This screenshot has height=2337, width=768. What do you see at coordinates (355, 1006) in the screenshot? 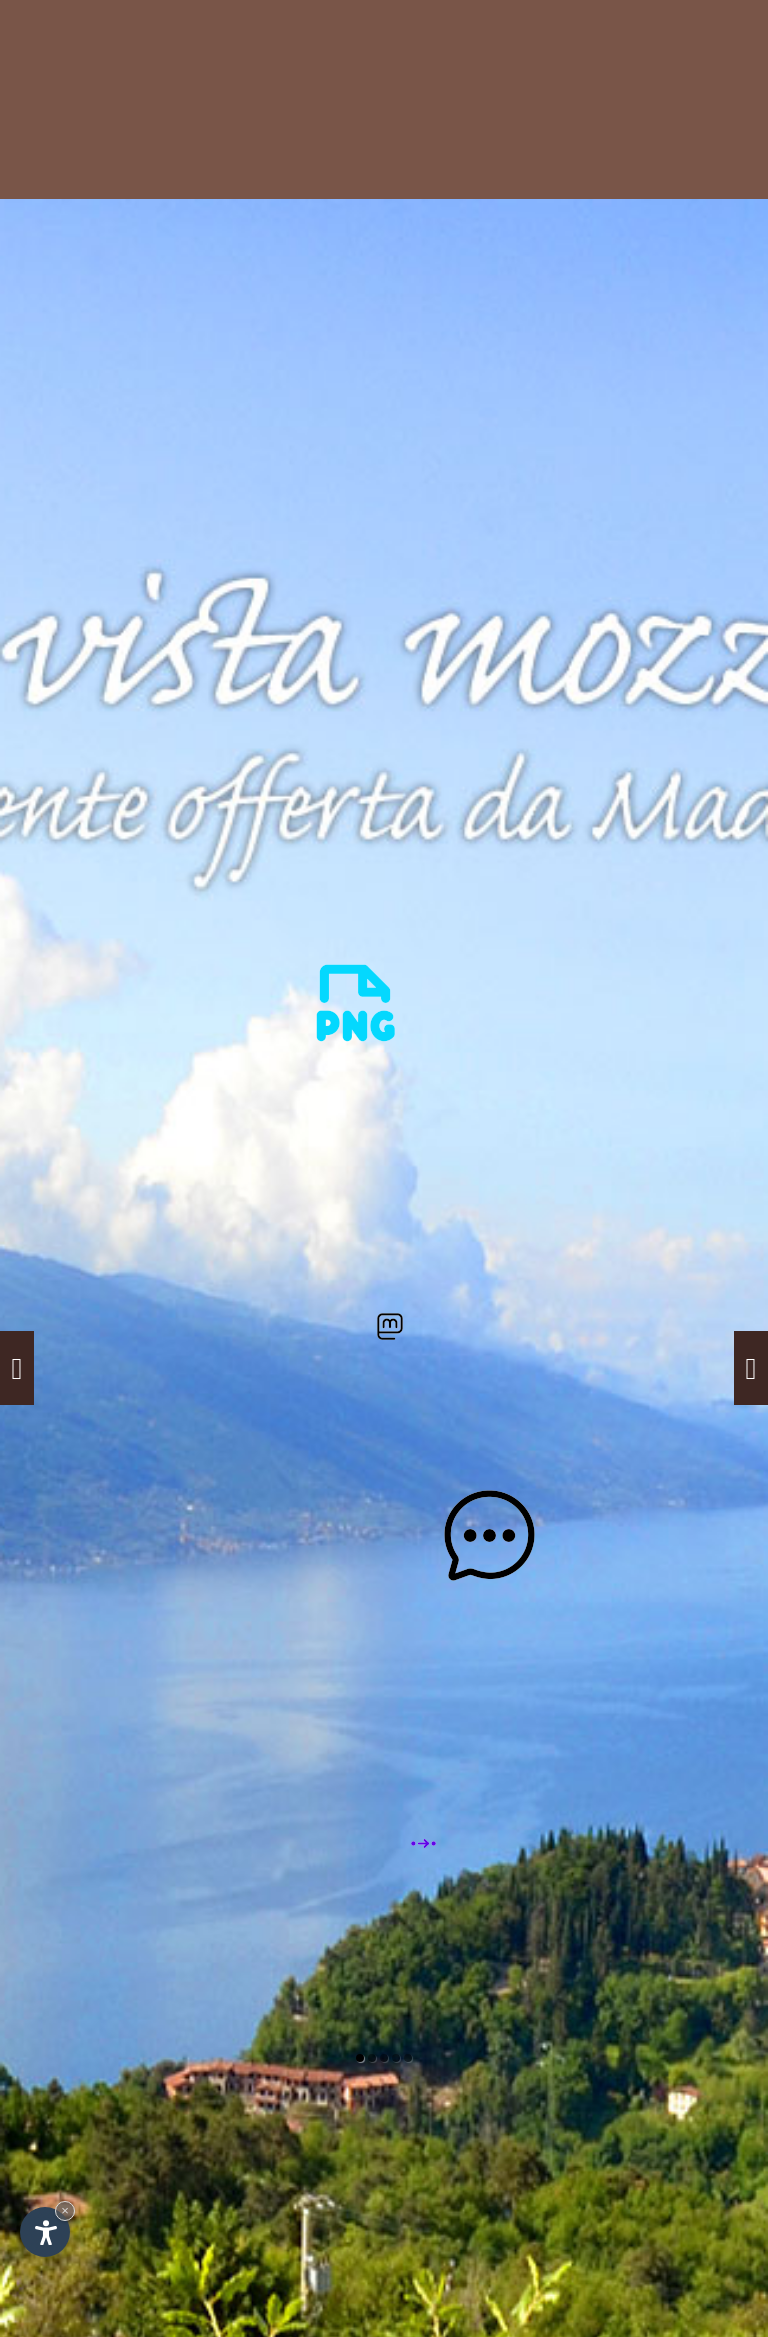
I see `a png image file` at bounding box center [355, 1006].